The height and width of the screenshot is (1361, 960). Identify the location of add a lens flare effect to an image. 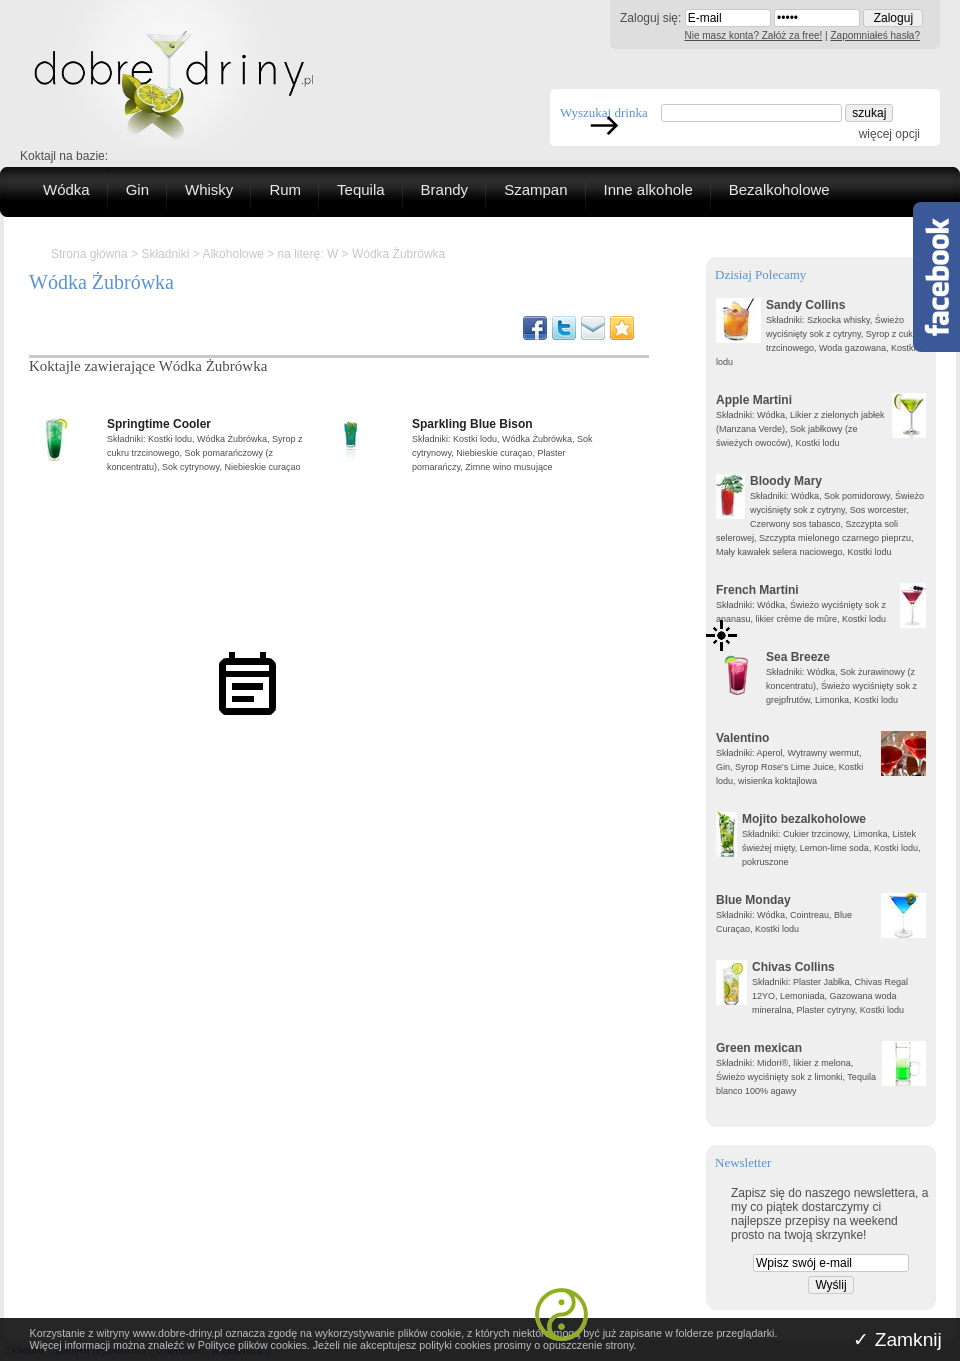
(721, 635).